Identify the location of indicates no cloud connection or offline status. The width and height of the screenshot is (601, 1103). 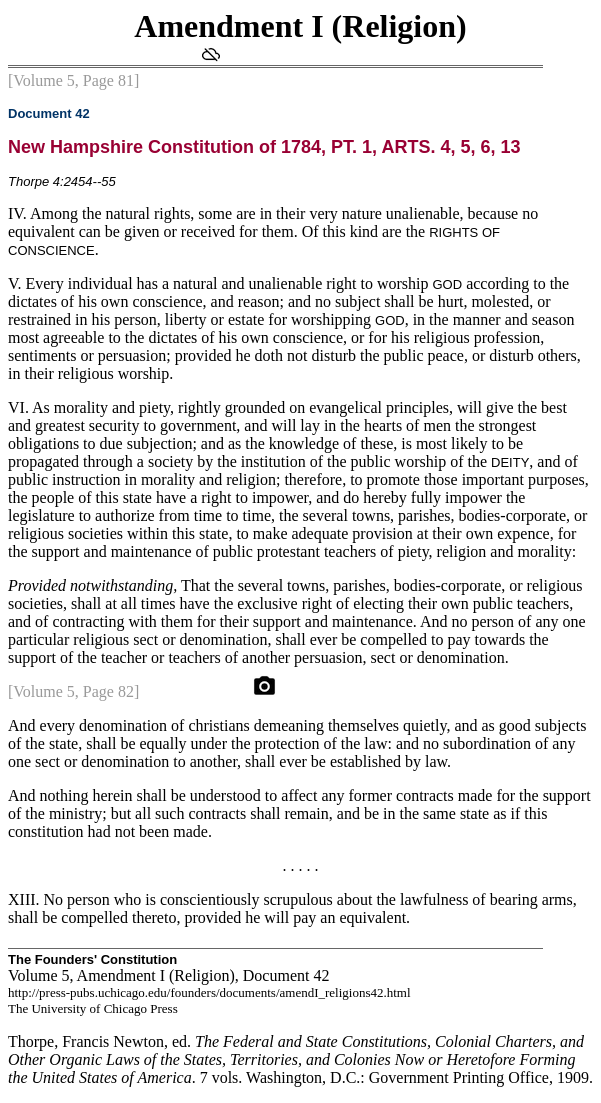
(211, 54).